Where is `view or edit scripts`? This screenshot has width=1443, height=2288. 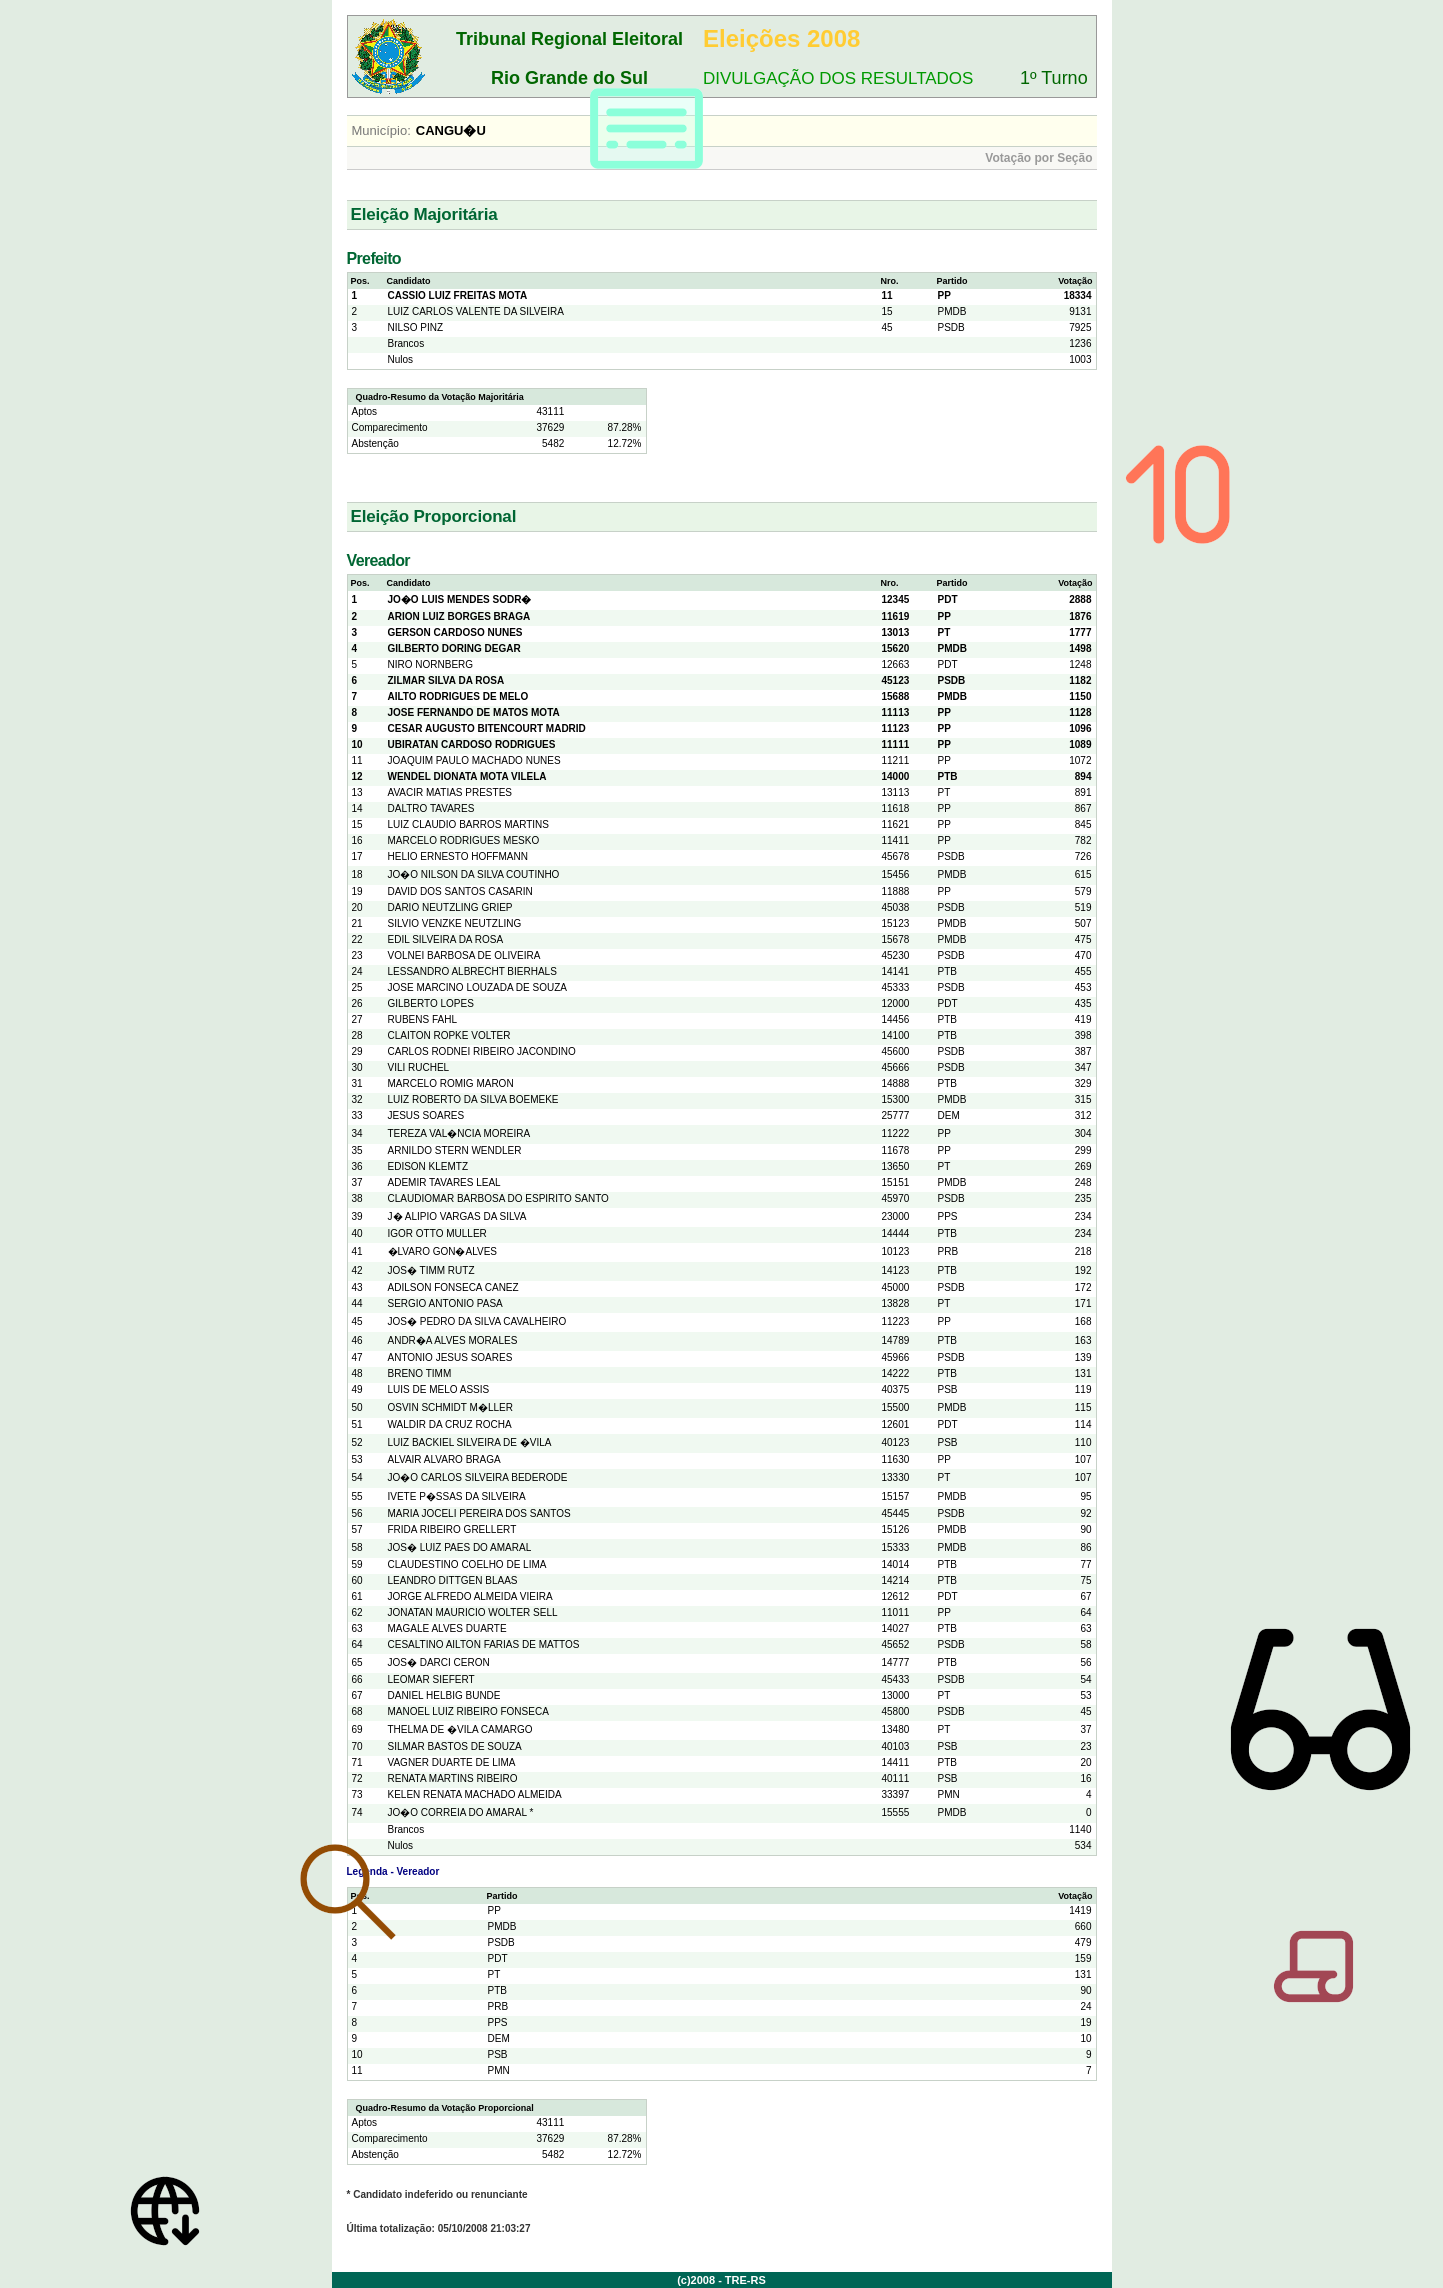 view or edit scripts is located at coordinates (1313, 1966).